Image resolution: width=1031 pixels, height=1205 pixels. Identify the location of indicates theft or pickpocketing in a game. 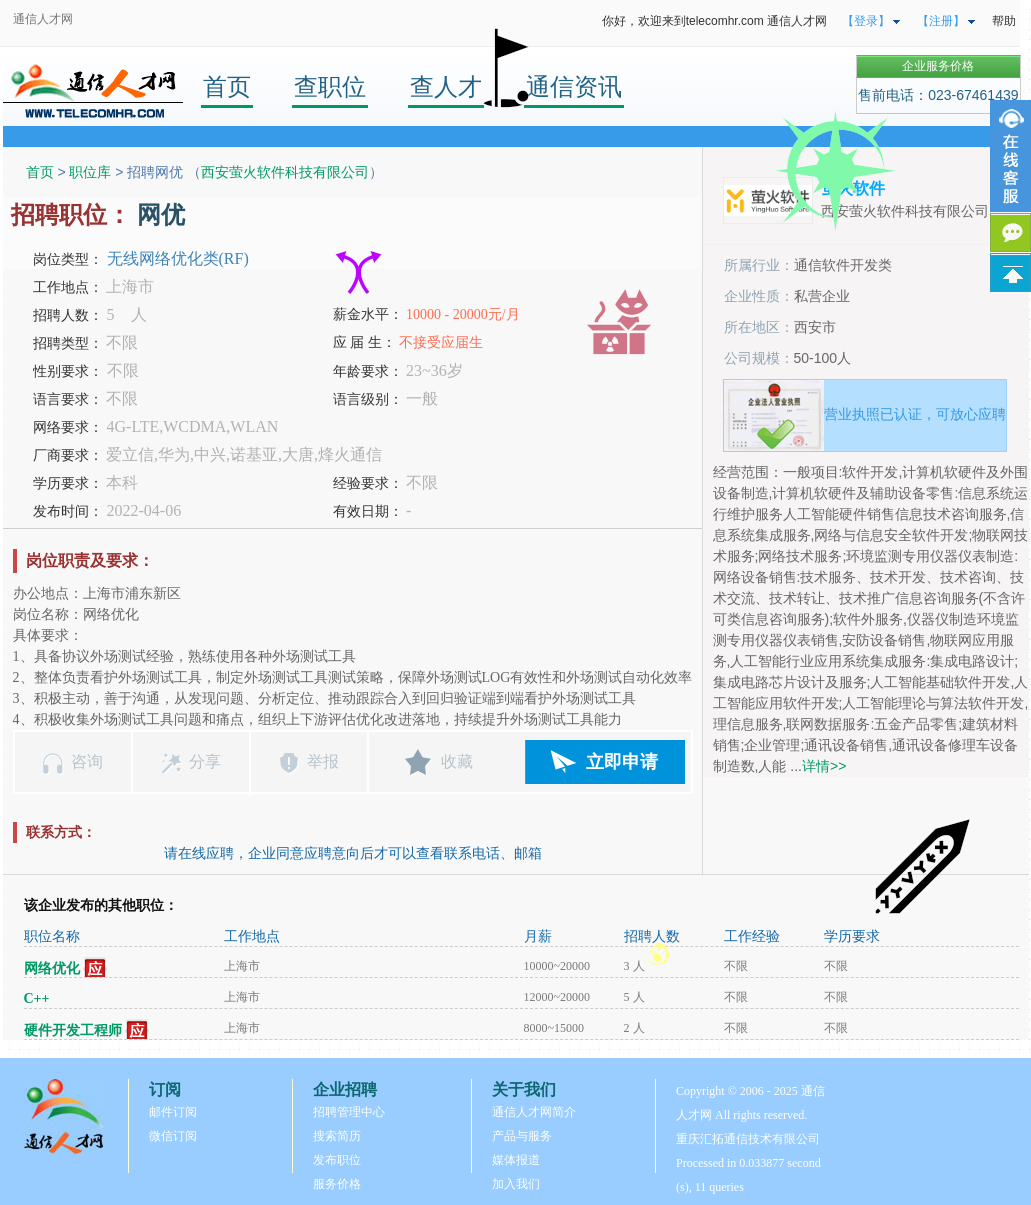
(658, 954).